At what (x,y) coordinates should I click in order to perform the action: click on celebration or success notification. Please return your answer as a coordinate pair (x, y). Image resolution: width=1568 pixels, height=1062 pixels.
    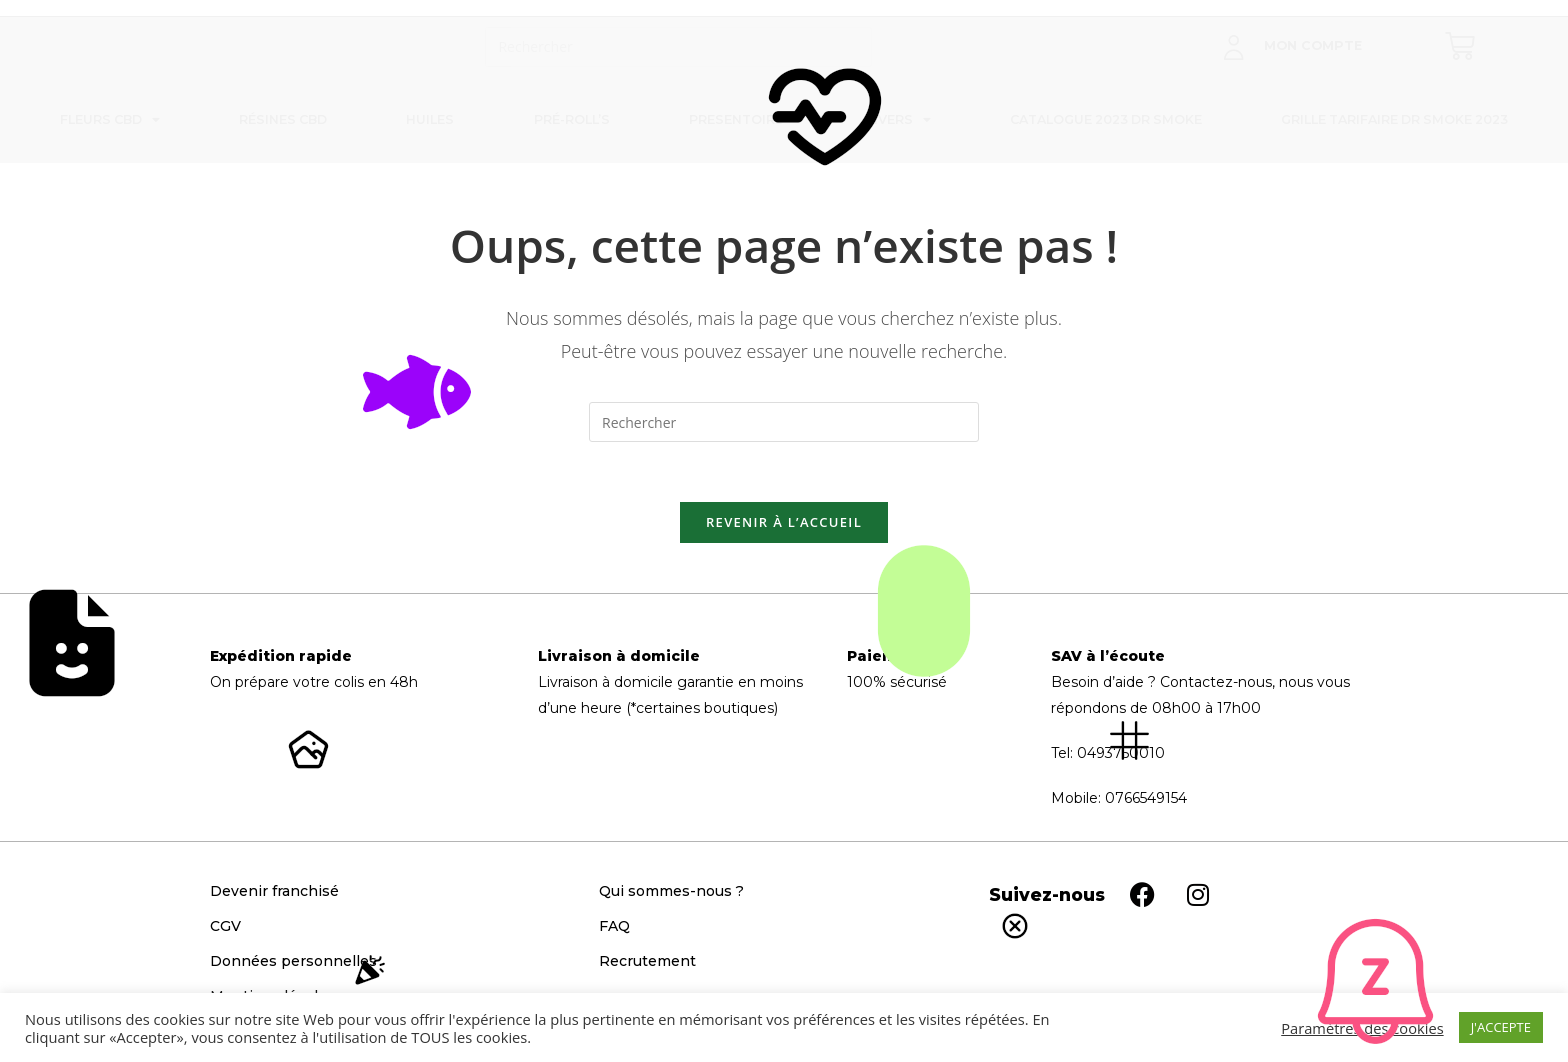
    Looking at the image, I should click on (368, 971).